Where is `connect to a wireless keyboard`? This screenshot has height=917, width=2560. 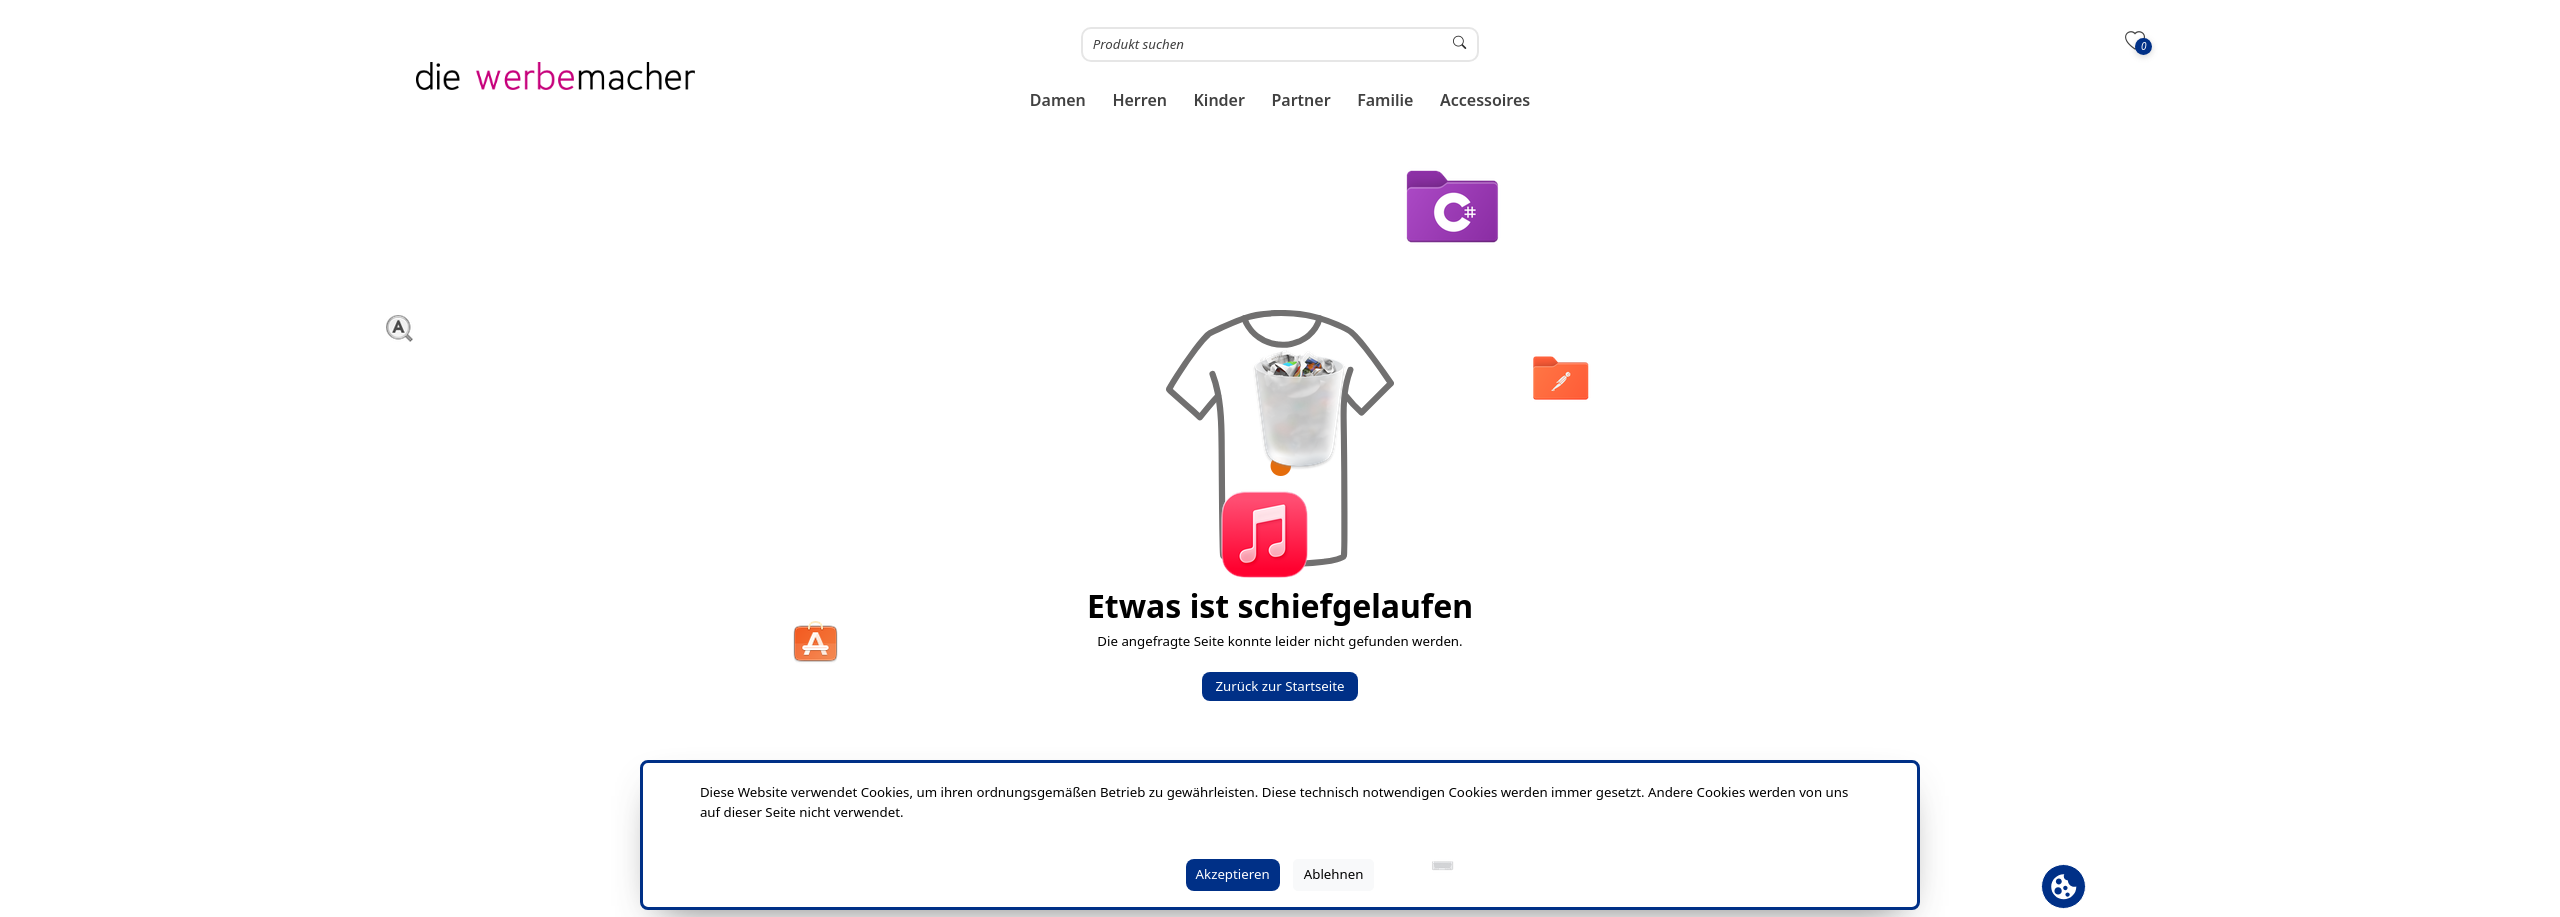 connect to a wireless keyboard is located at coordinates (1442, 865).